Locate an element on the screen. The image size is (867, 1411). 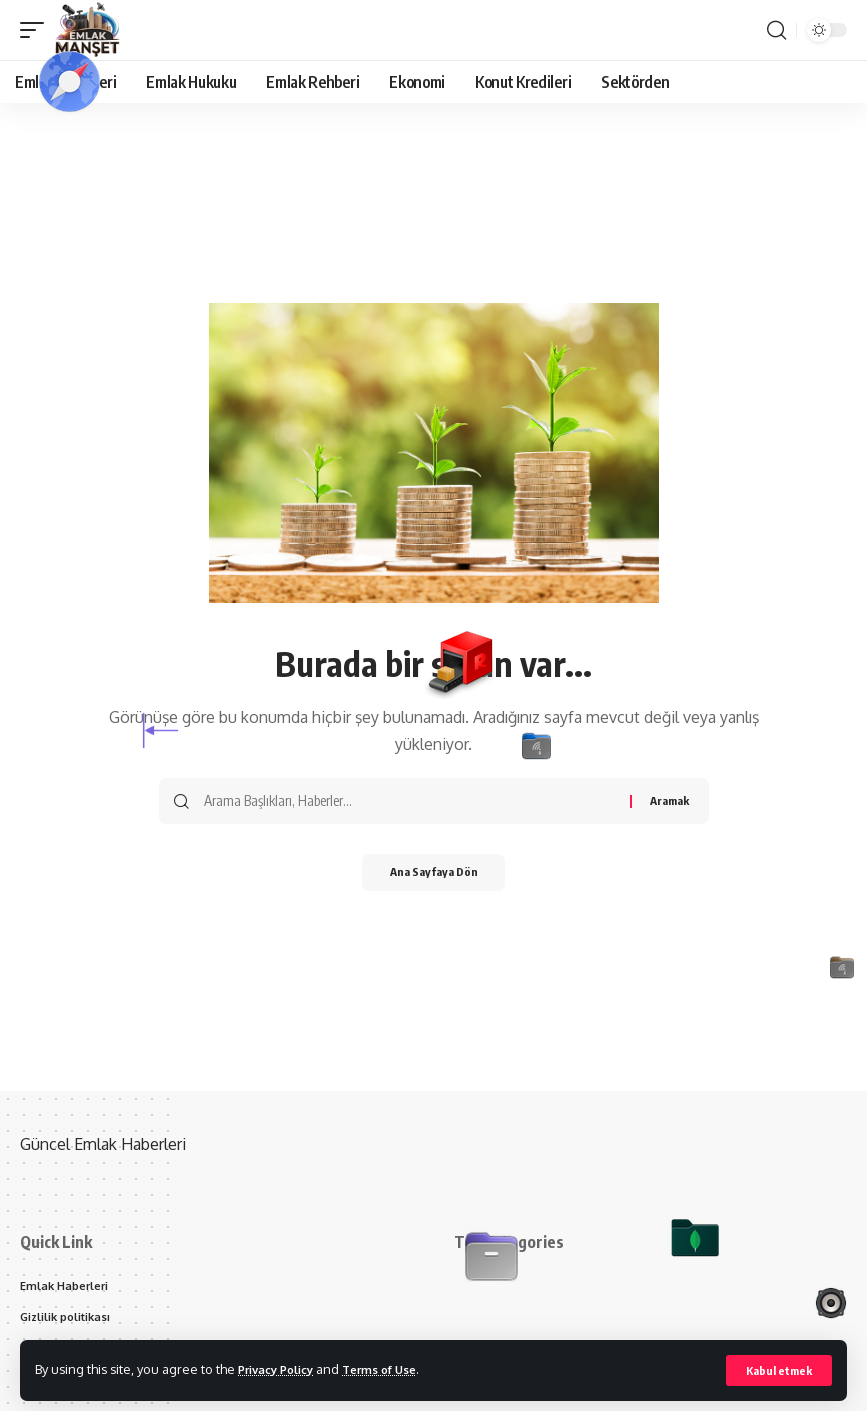
open mongodb database files folder is located at coordinates (695, 1239).